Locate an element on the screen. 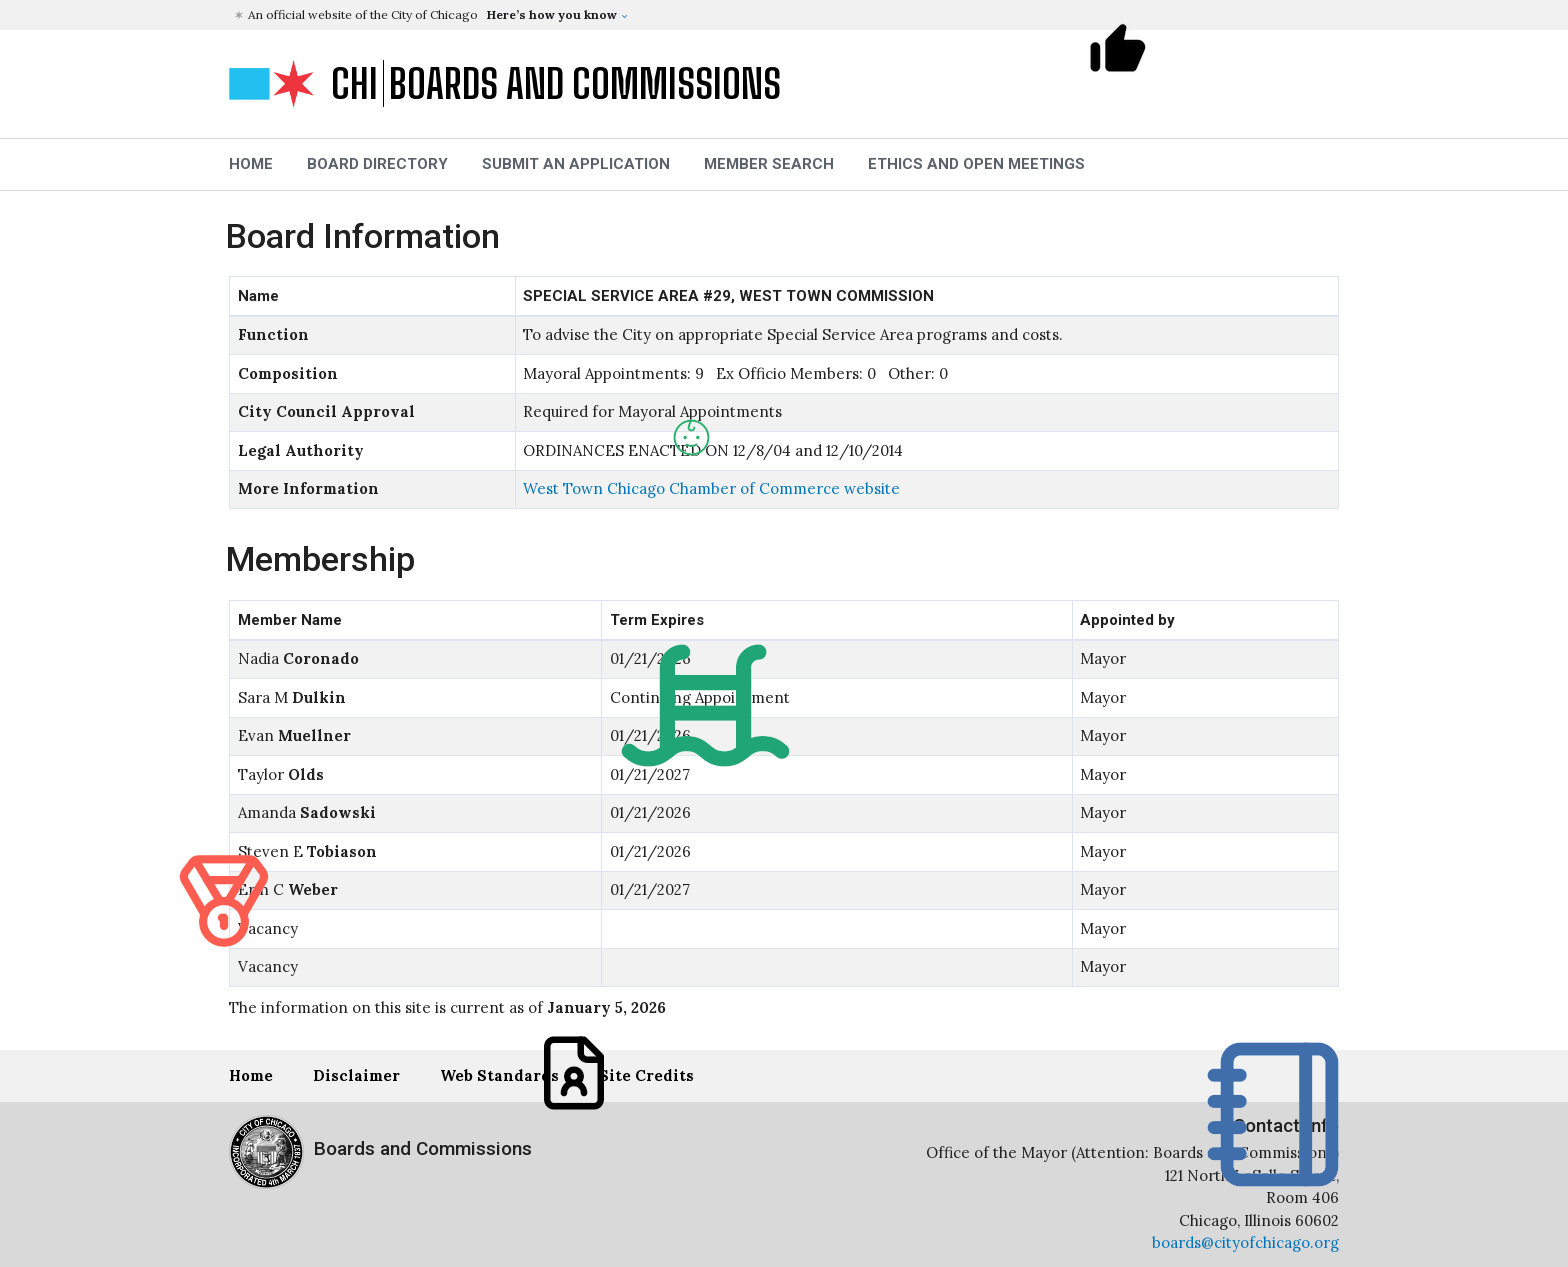  access baby or child-related features is located at coordinates (691, 437).